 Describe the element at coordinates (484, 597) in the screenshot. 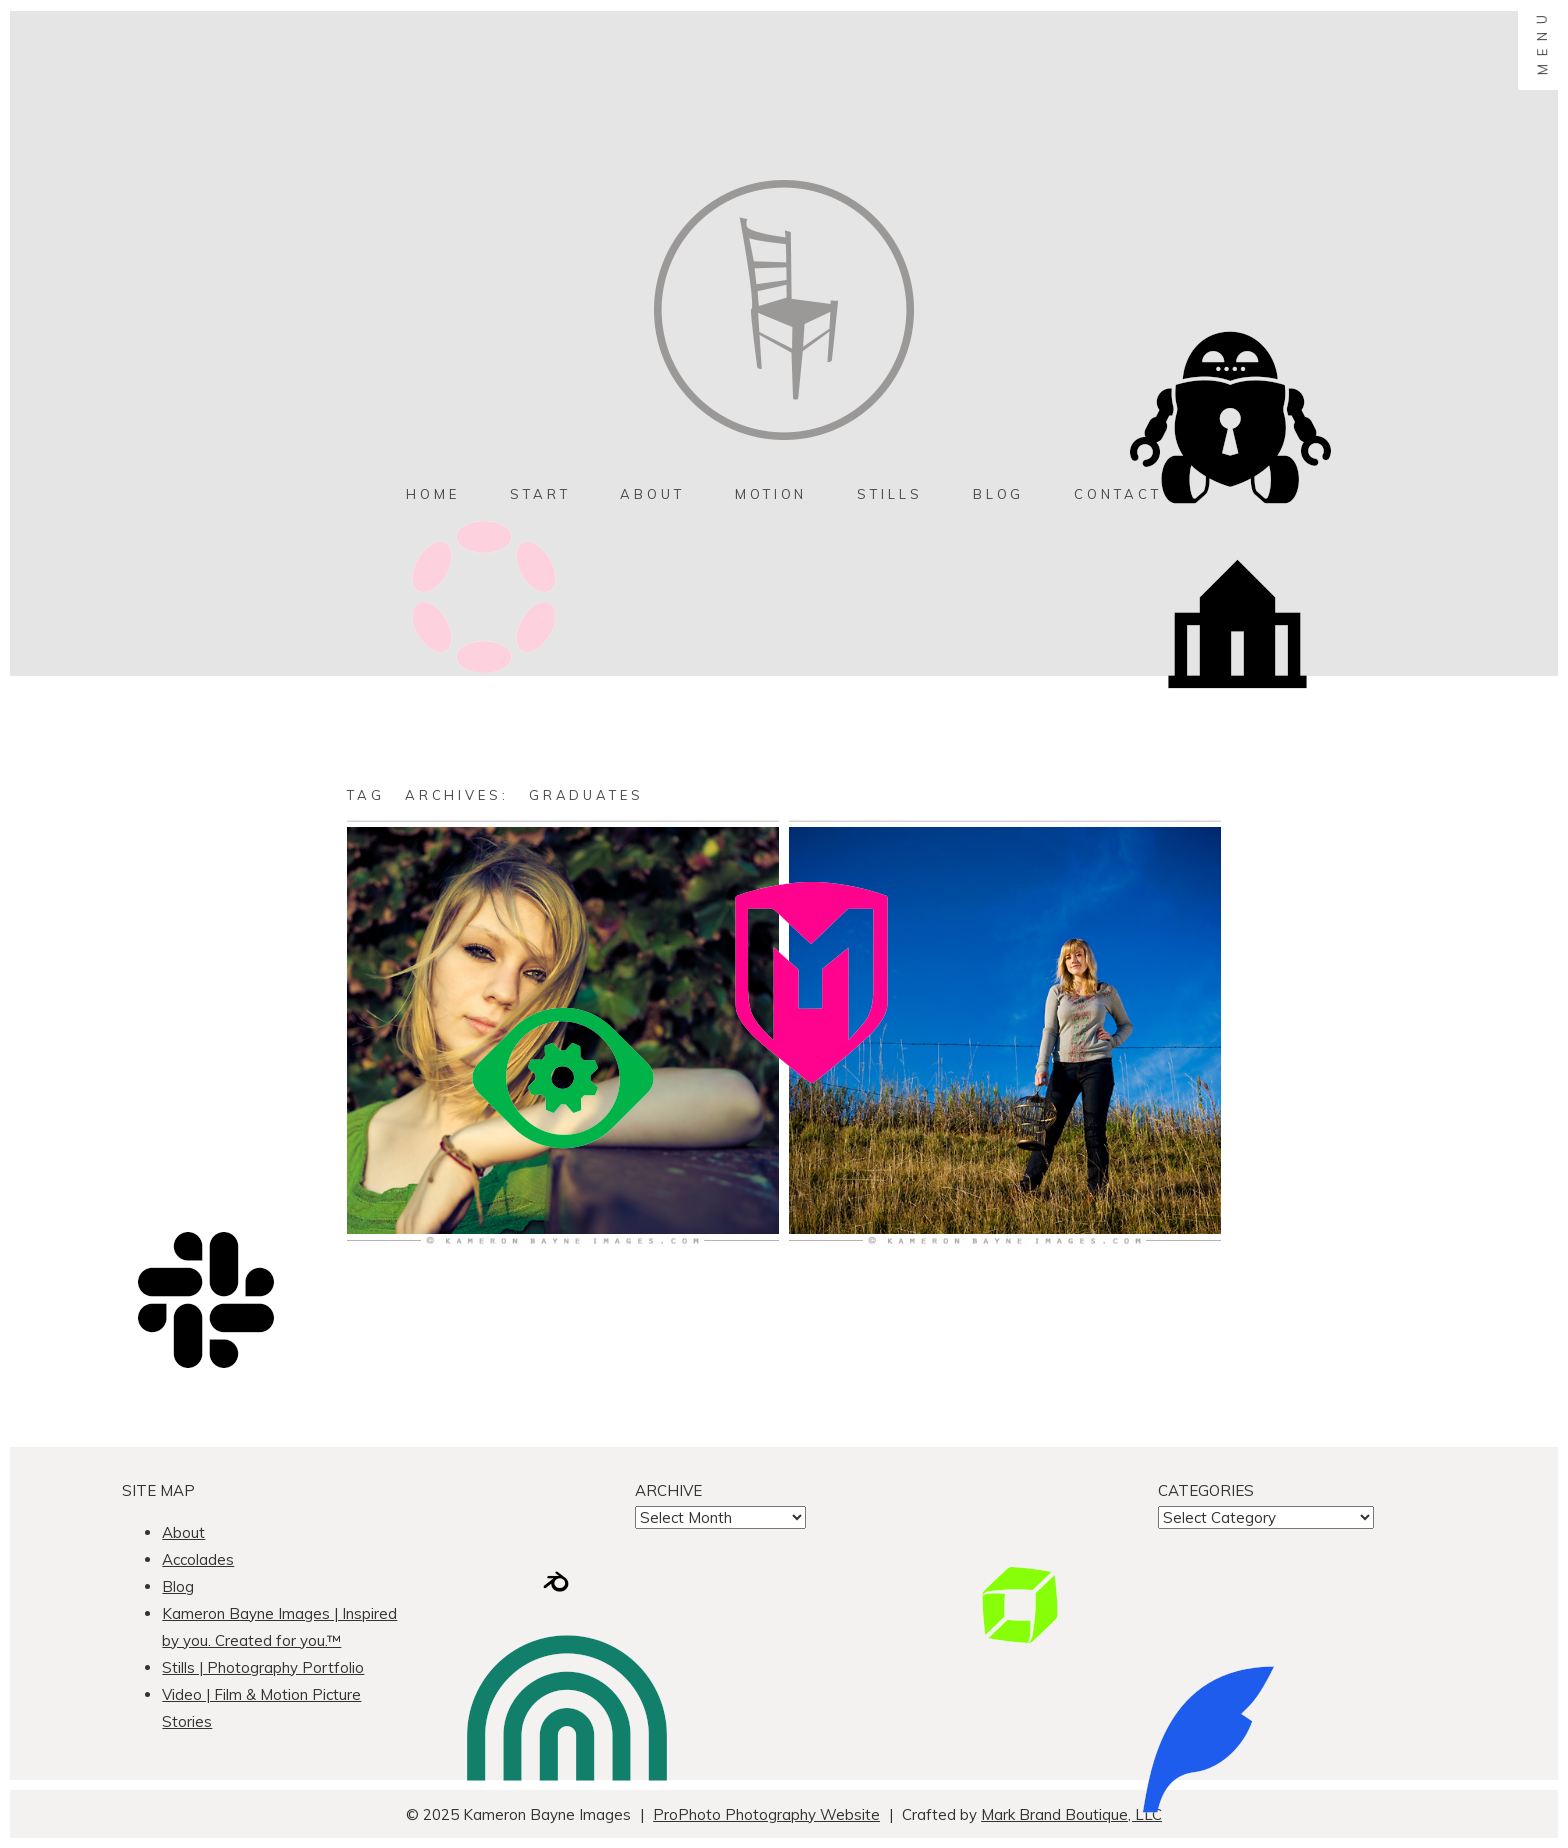

I see `polkadot cryptocurrency or blockchain platform logo` at that location.